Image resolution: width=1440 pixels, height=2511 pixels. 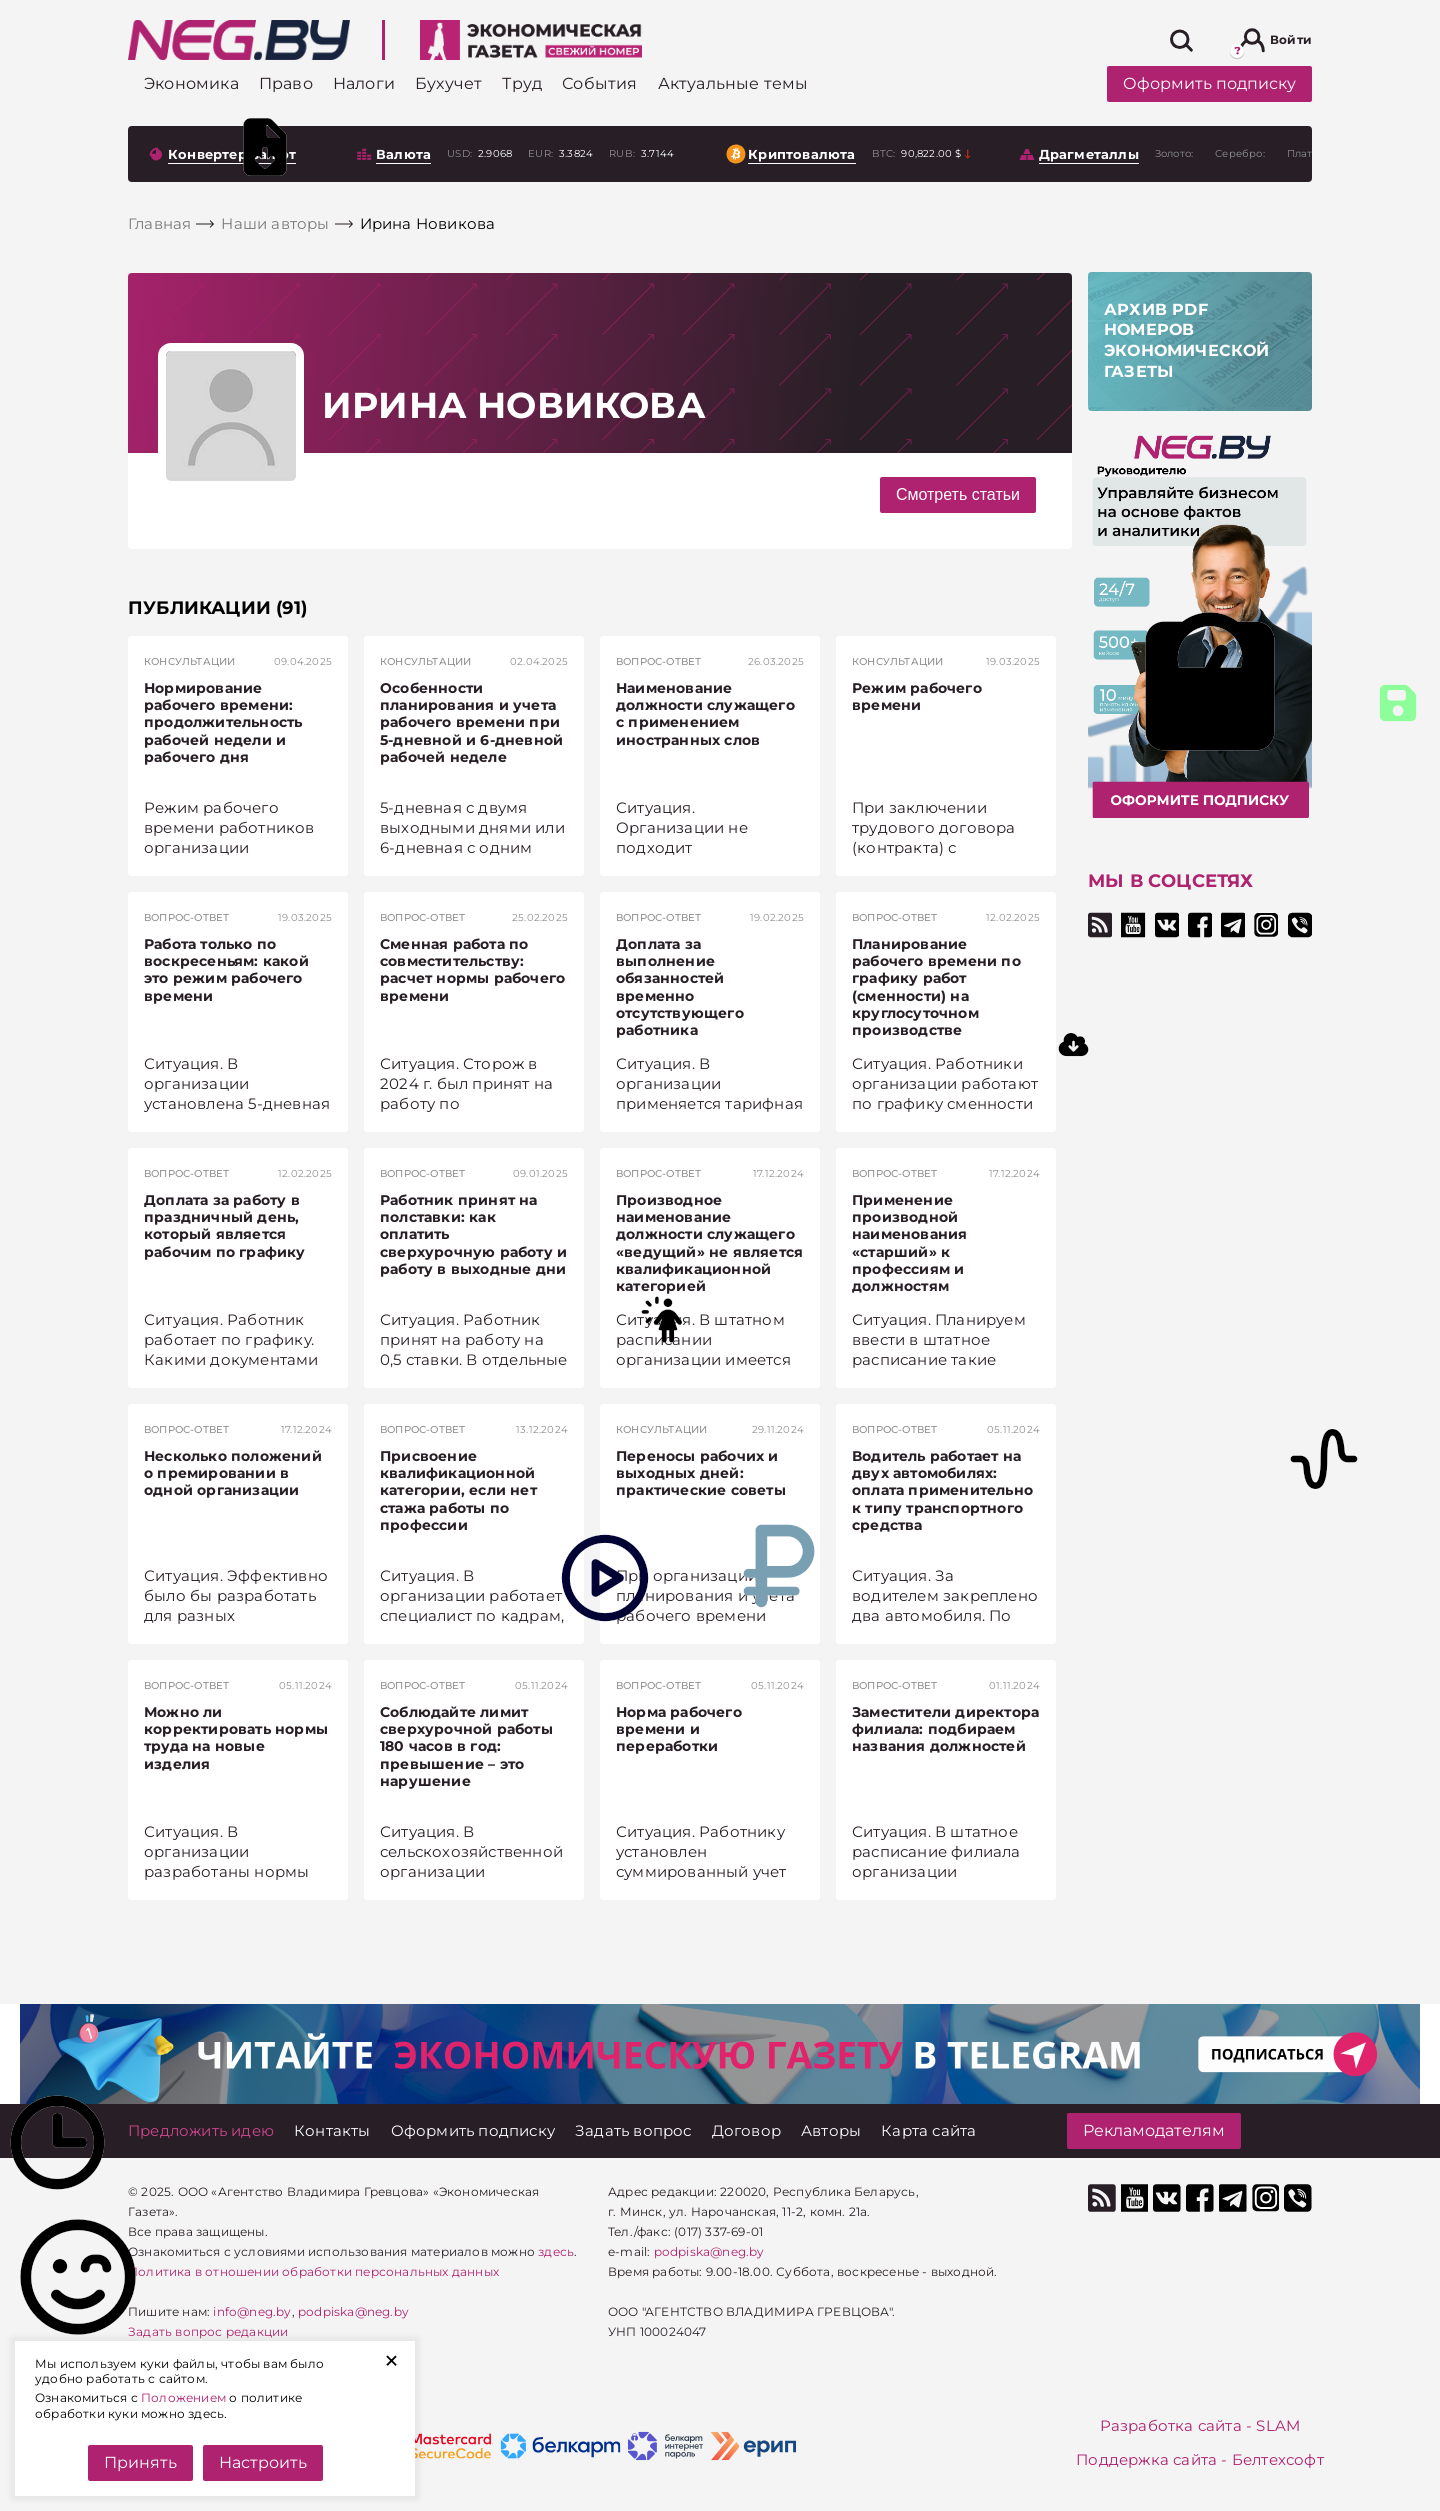 What do you see at coordinates (78, 2277) in the screenshot?
I see `insert a winking emoji or emoticon` at bounding box center [78, 2277].